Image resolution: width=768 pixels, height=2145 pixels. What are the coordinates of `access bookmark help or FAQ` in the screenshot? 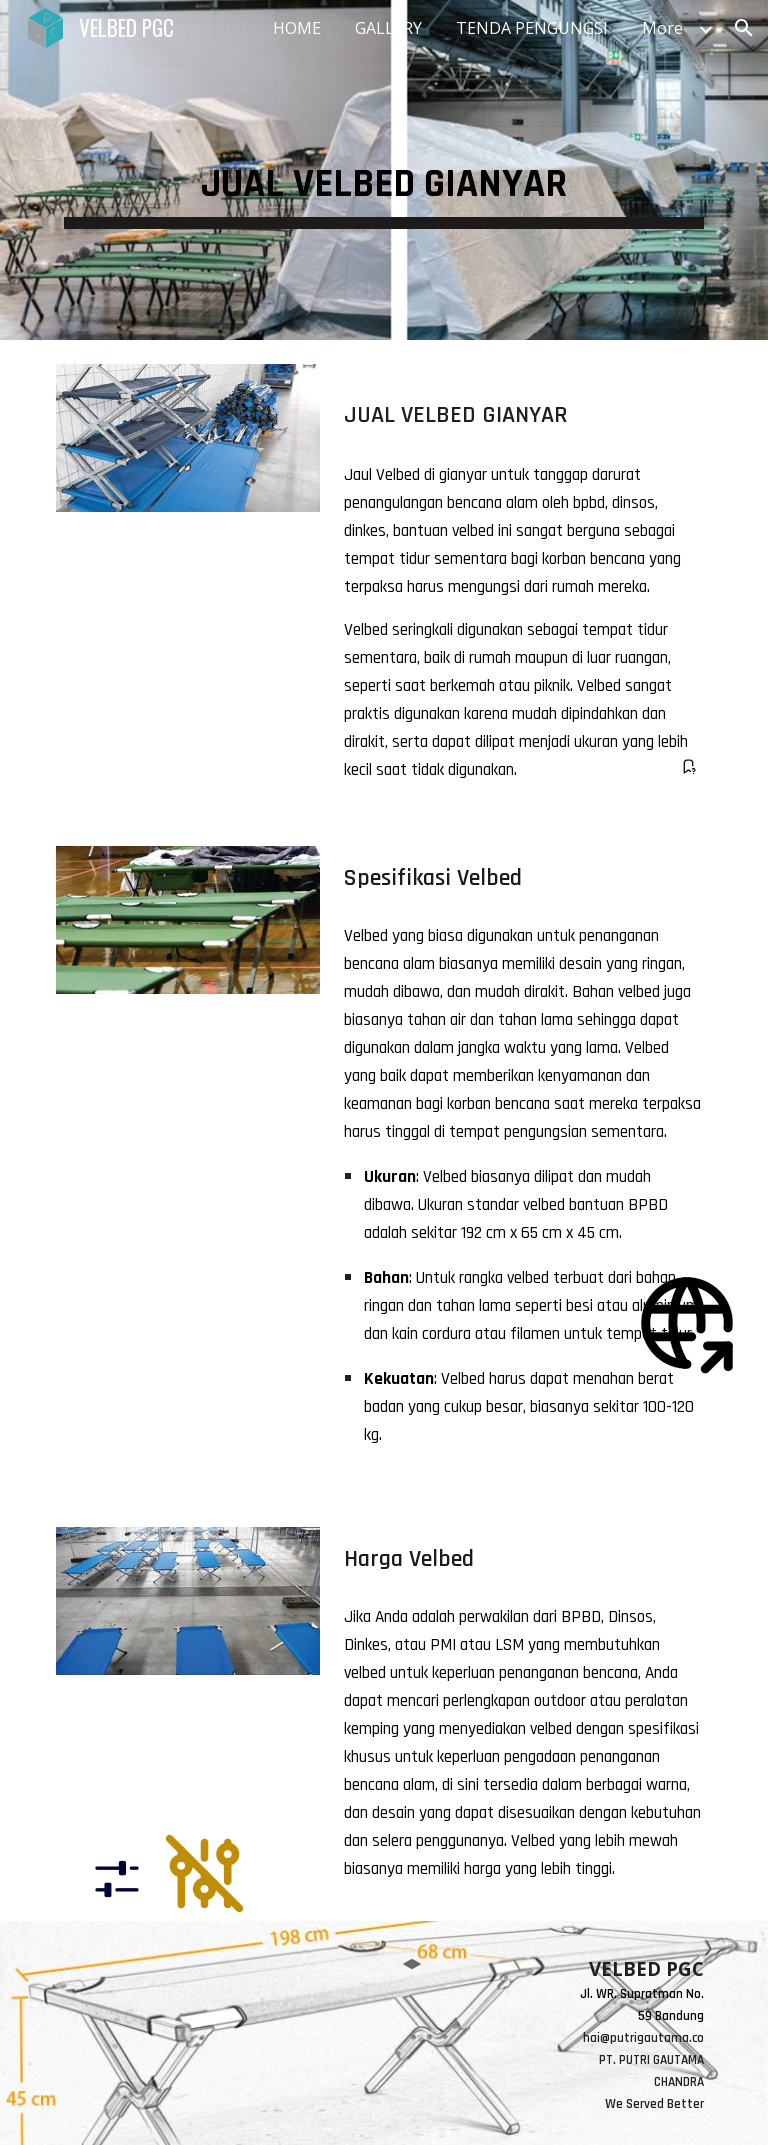 It's located at (688, 766).